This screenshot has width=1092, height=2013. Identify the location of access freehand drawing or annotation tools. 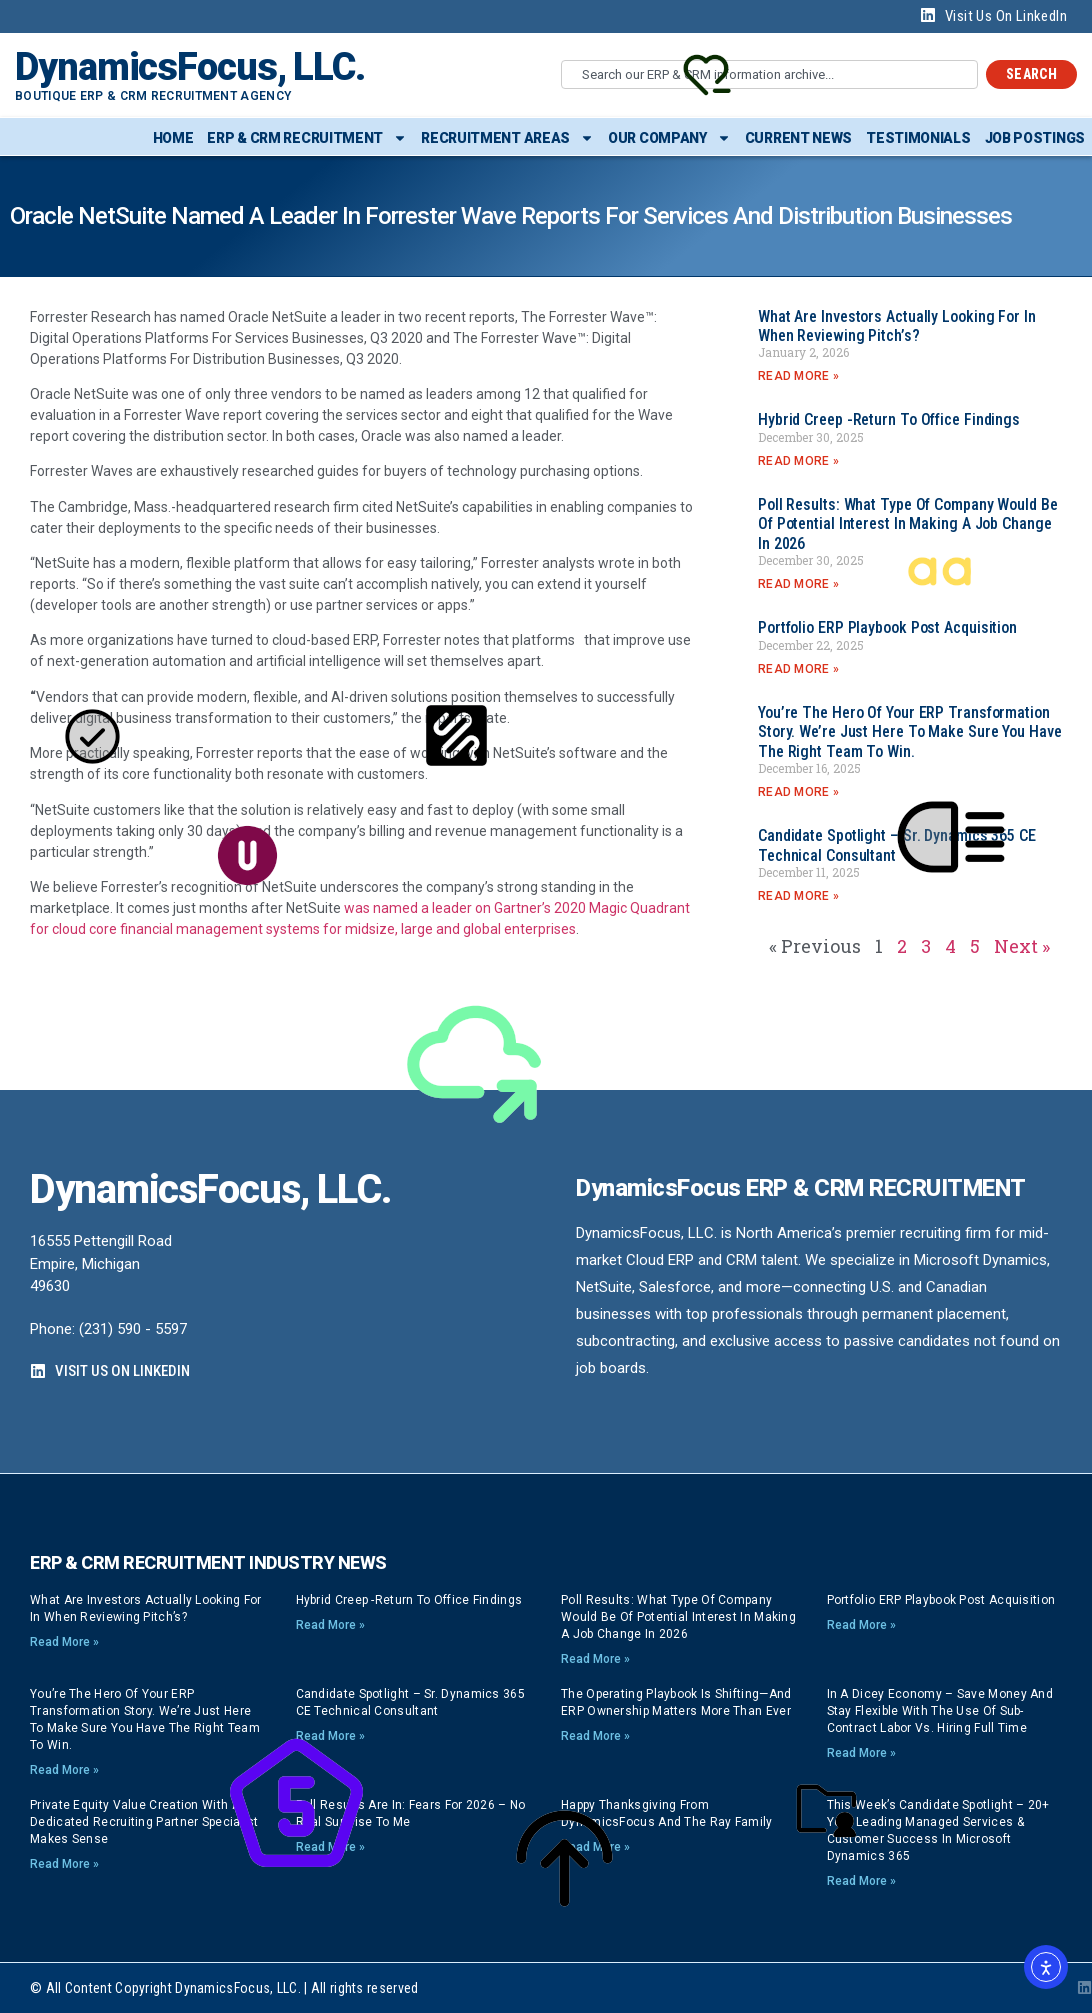
(456, 735).